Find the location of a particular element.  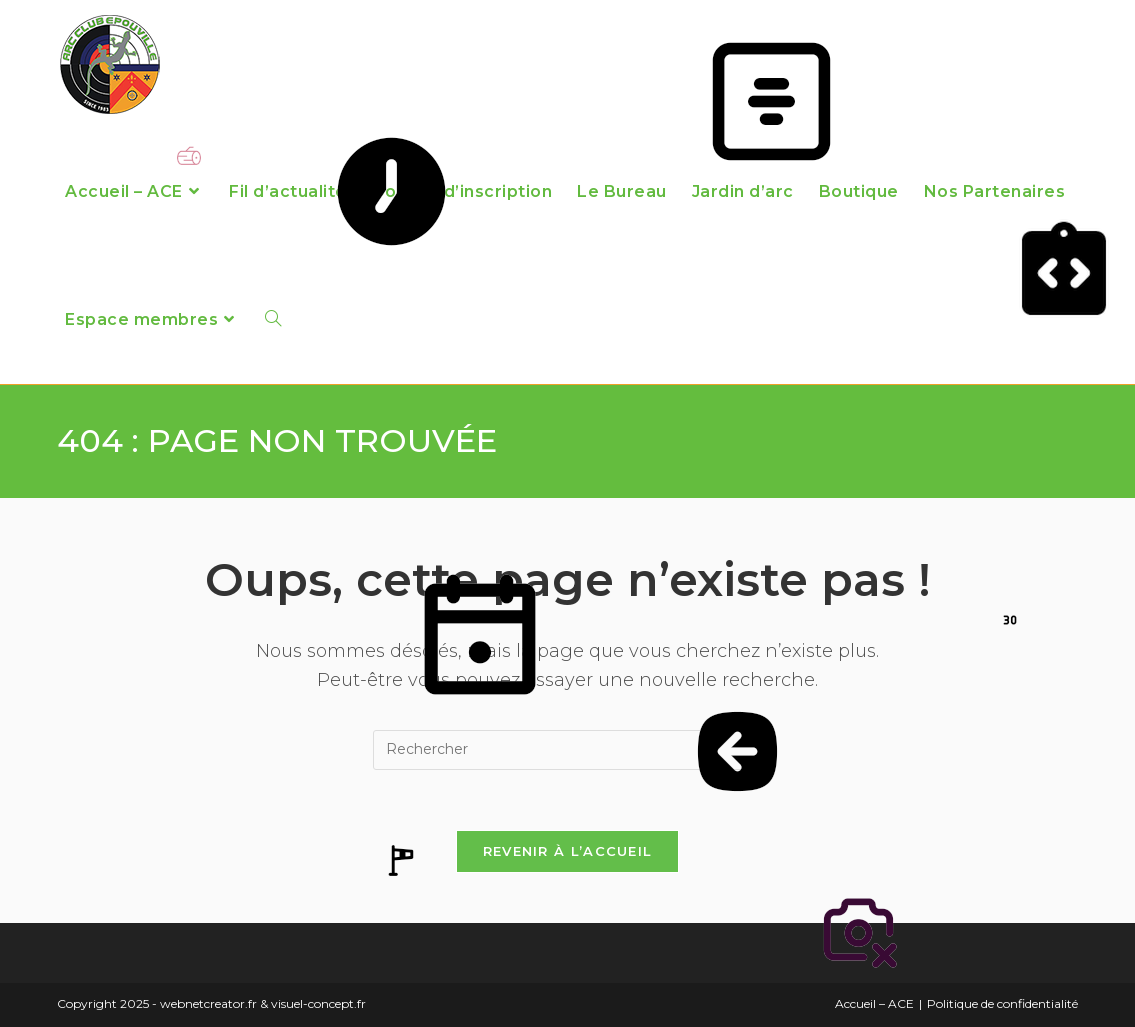

indicates an event or reminder on today's date is located at coordinates (480, 639).